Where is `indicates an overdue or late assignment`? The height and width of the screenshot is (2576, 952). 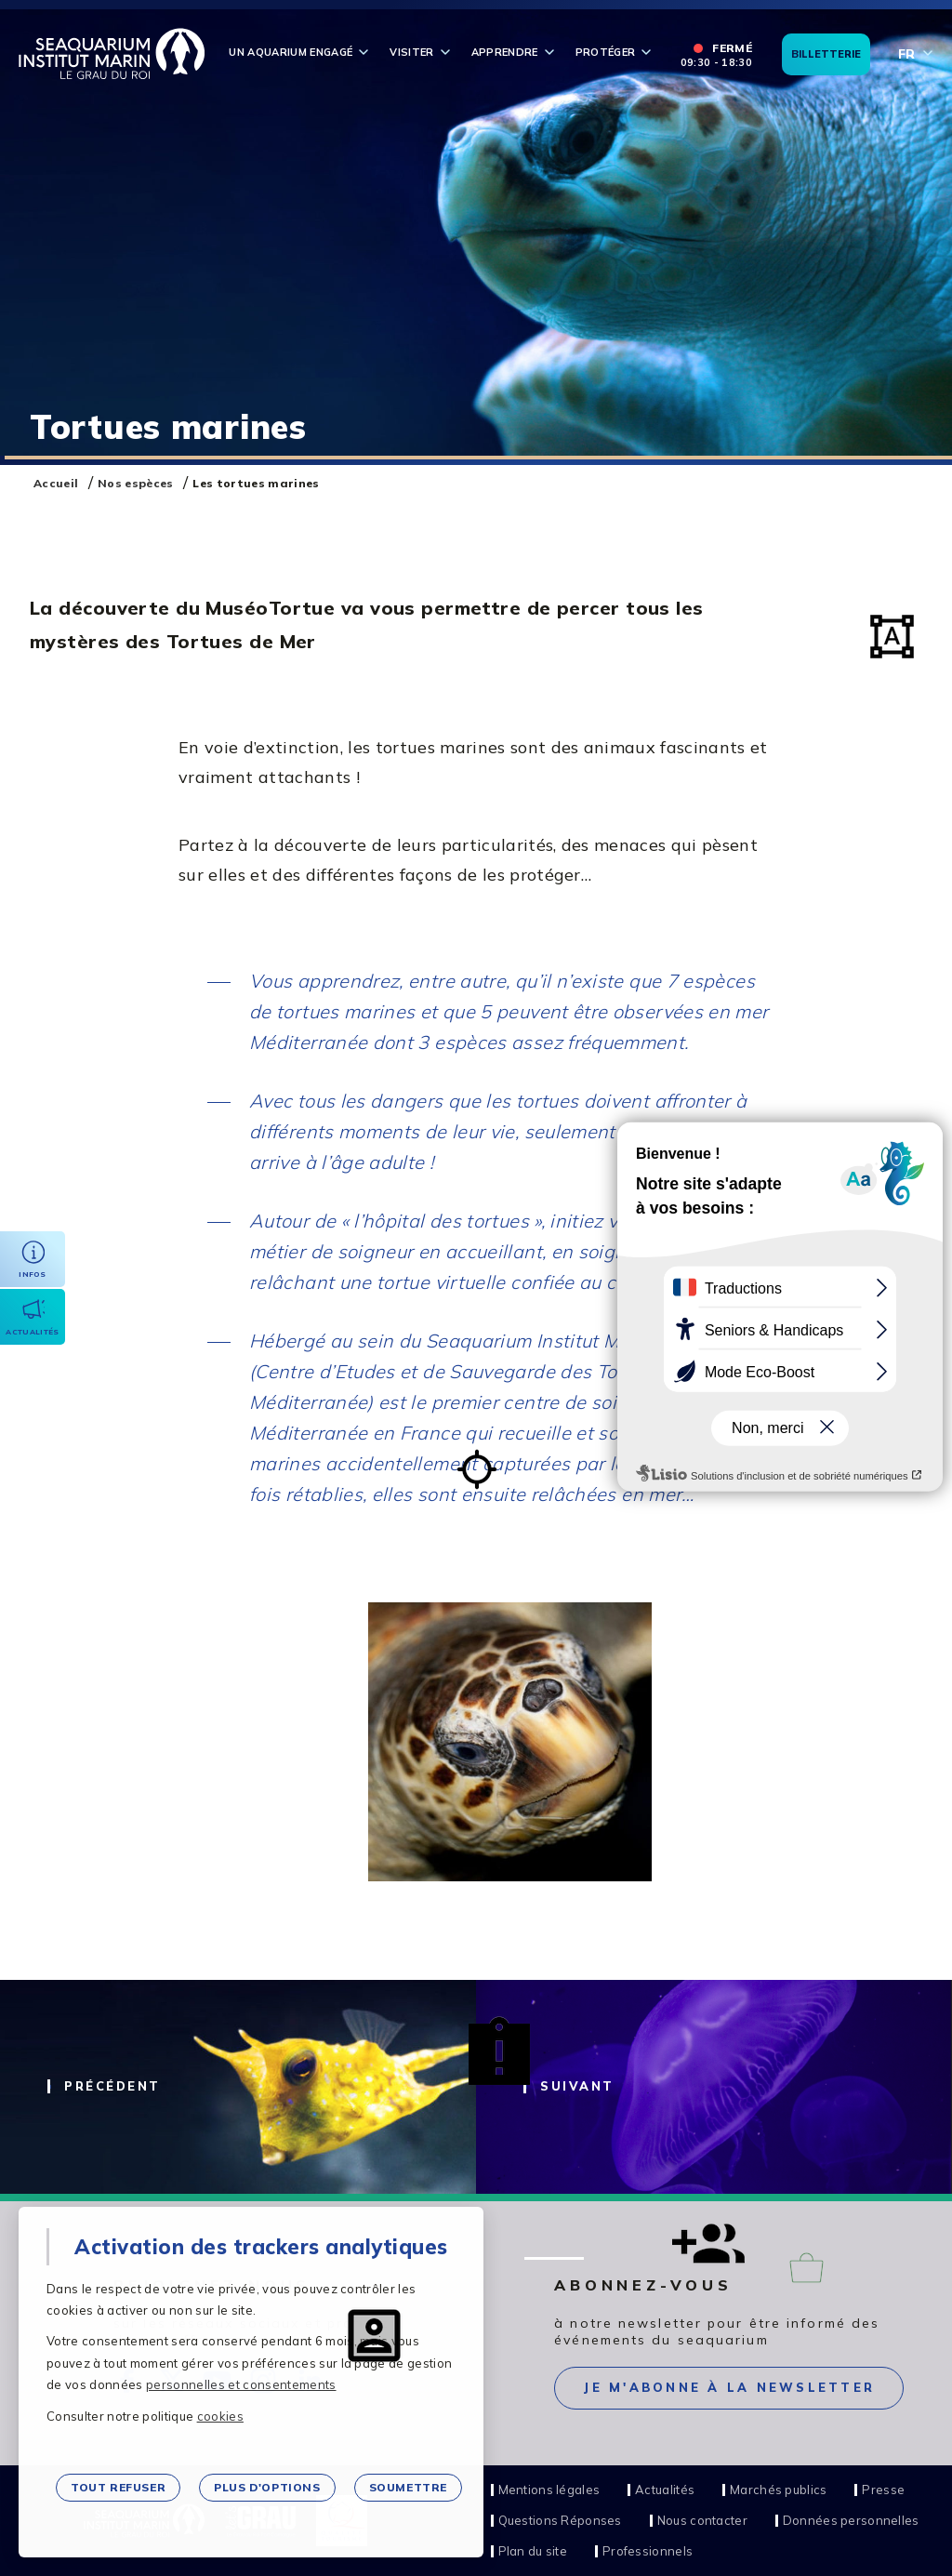 indicates an overdue or late assignment is located at coordinates (499, 2054).